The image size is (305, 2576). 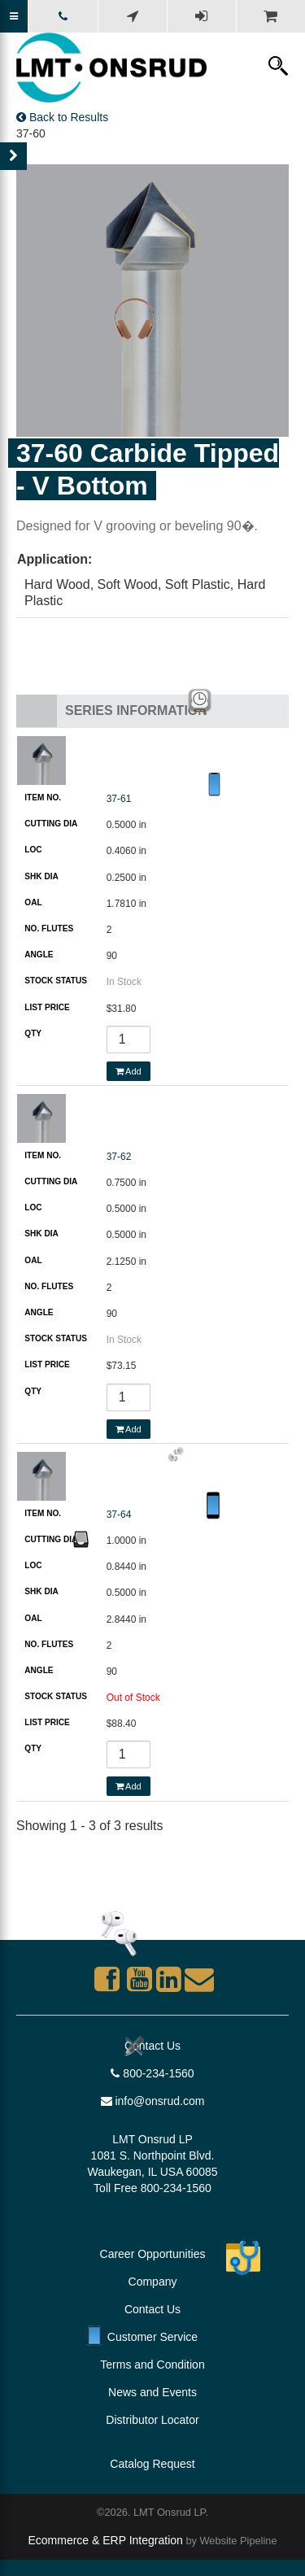 What do you see at coordinates (119, 1933) in the screenshot?
I see `connect bluetooth earbuds` at bounding box center [119, 1933].